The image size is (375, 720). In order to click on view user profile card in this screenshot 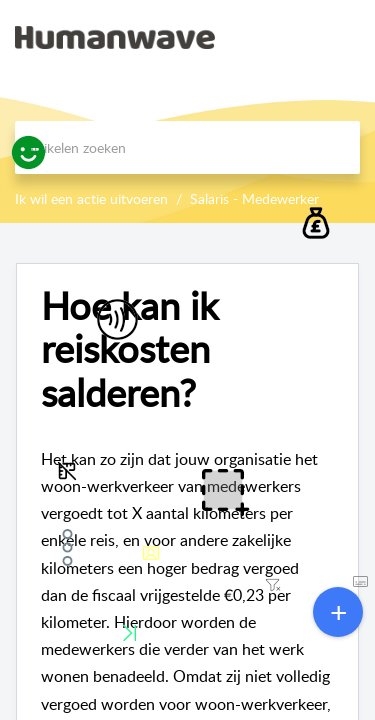, I will do `click(151, 553)`.